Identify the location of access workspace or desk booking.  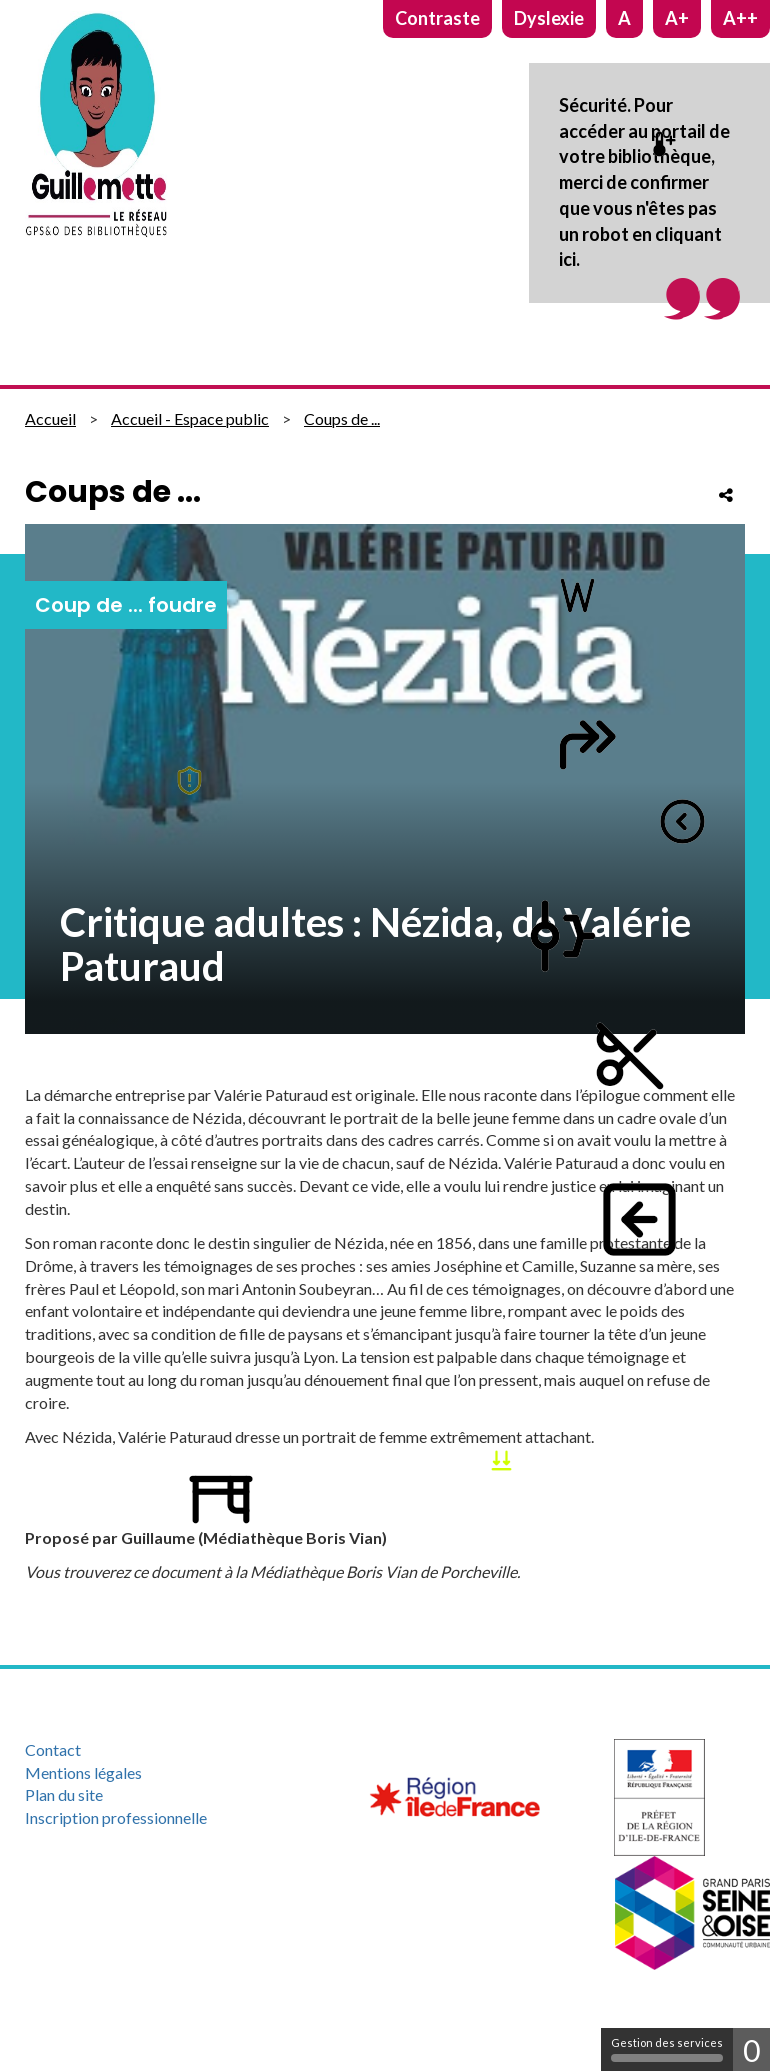
(221, 1498).